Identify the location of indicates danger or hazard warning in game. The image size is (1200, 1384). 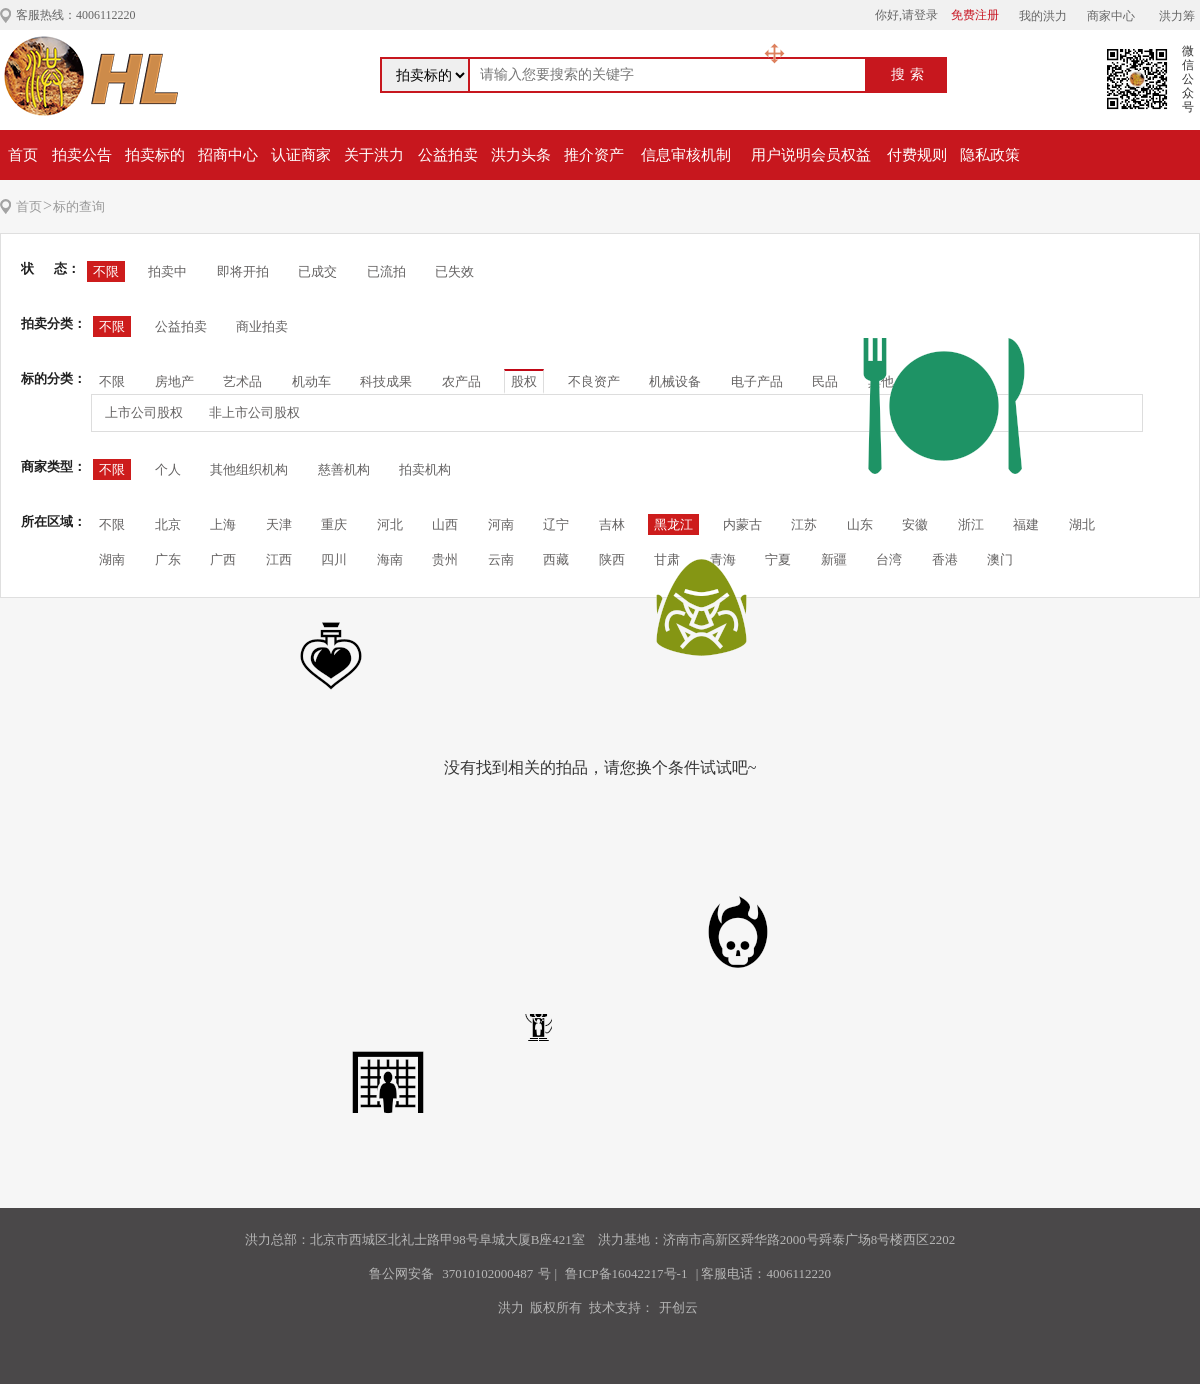
(738, 932).